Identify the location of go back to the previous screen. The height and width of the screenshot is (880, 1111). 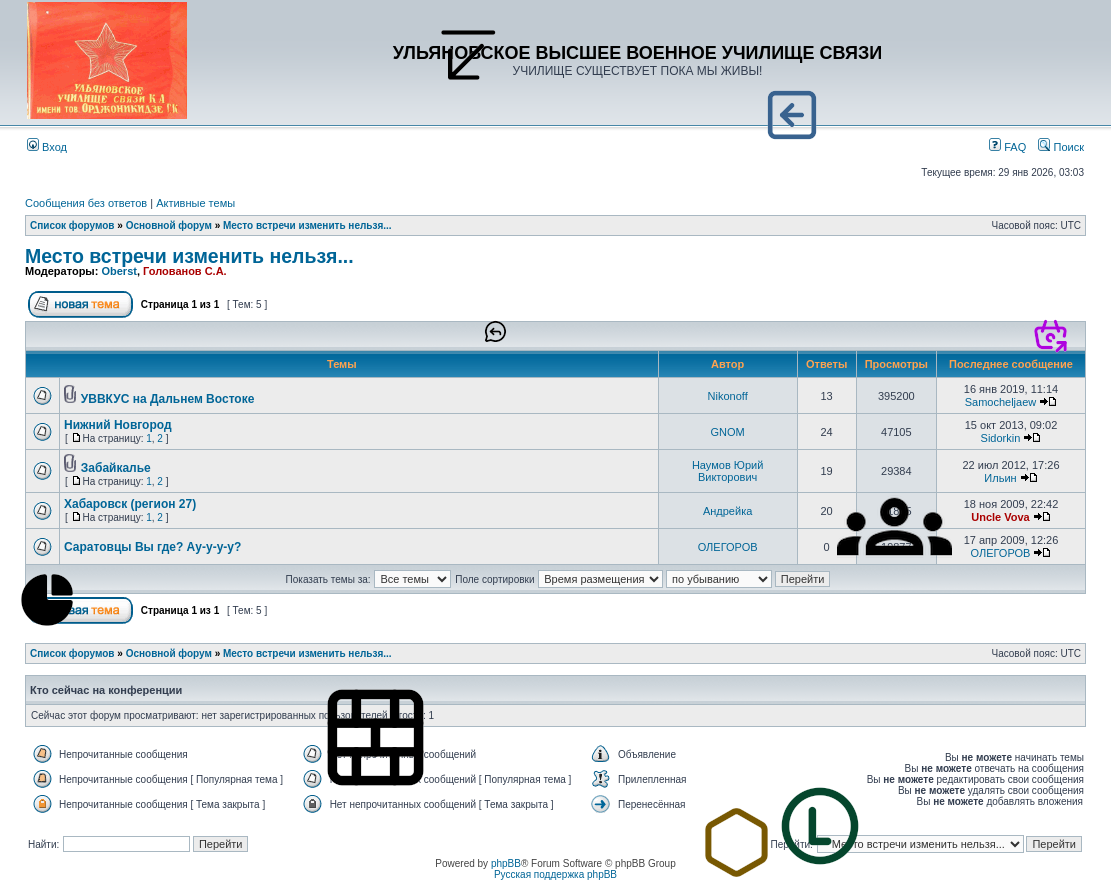
(792, 115).